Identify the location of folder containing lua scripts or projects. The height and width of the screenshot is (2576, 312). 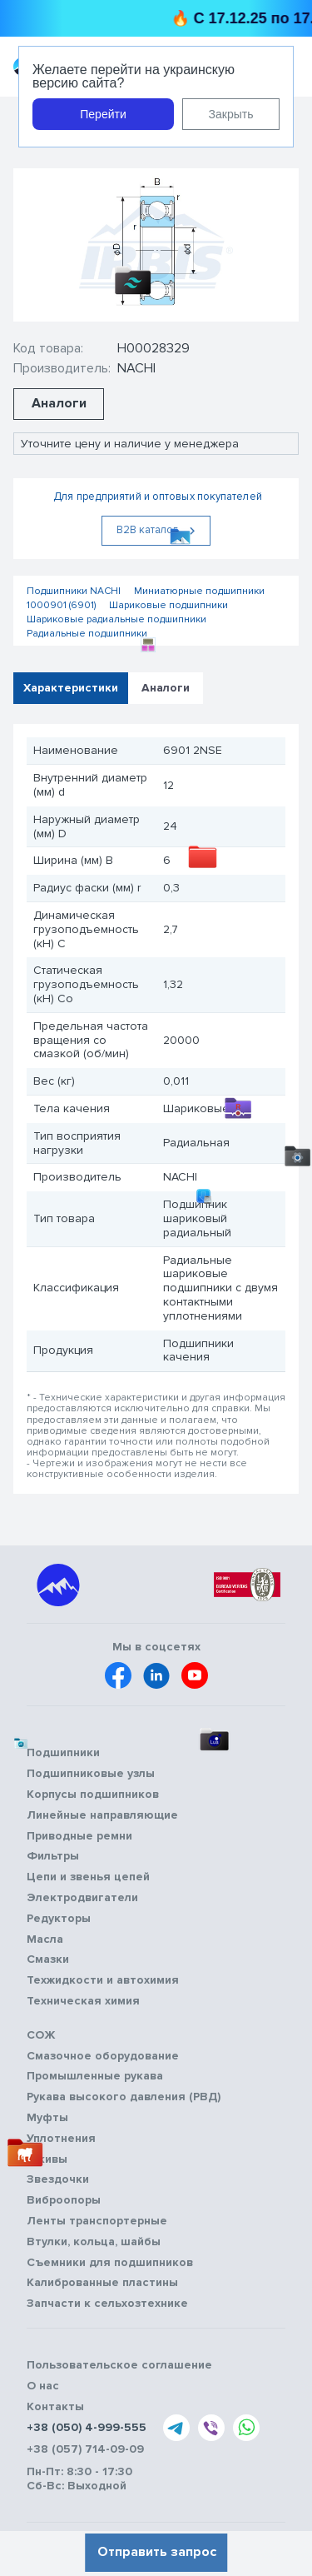
(214, 1740).